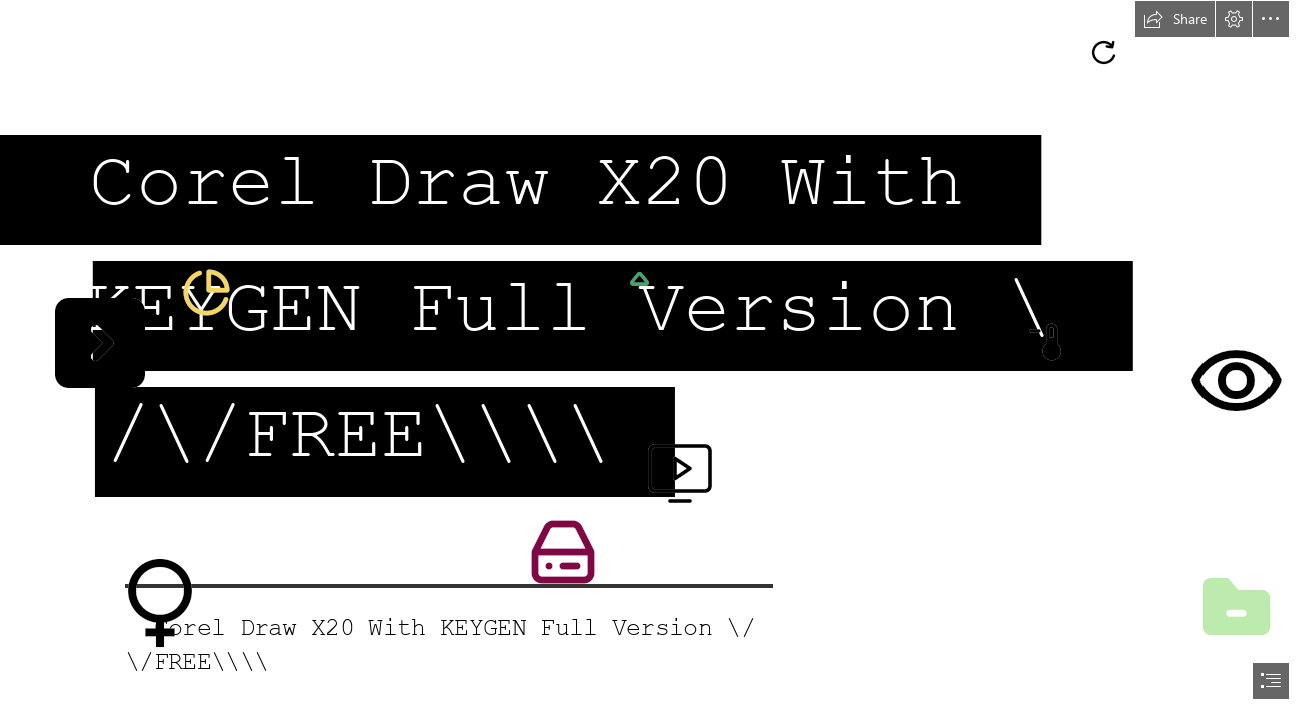  I want to click on toggle visibility of an item, so click(1236, 382).